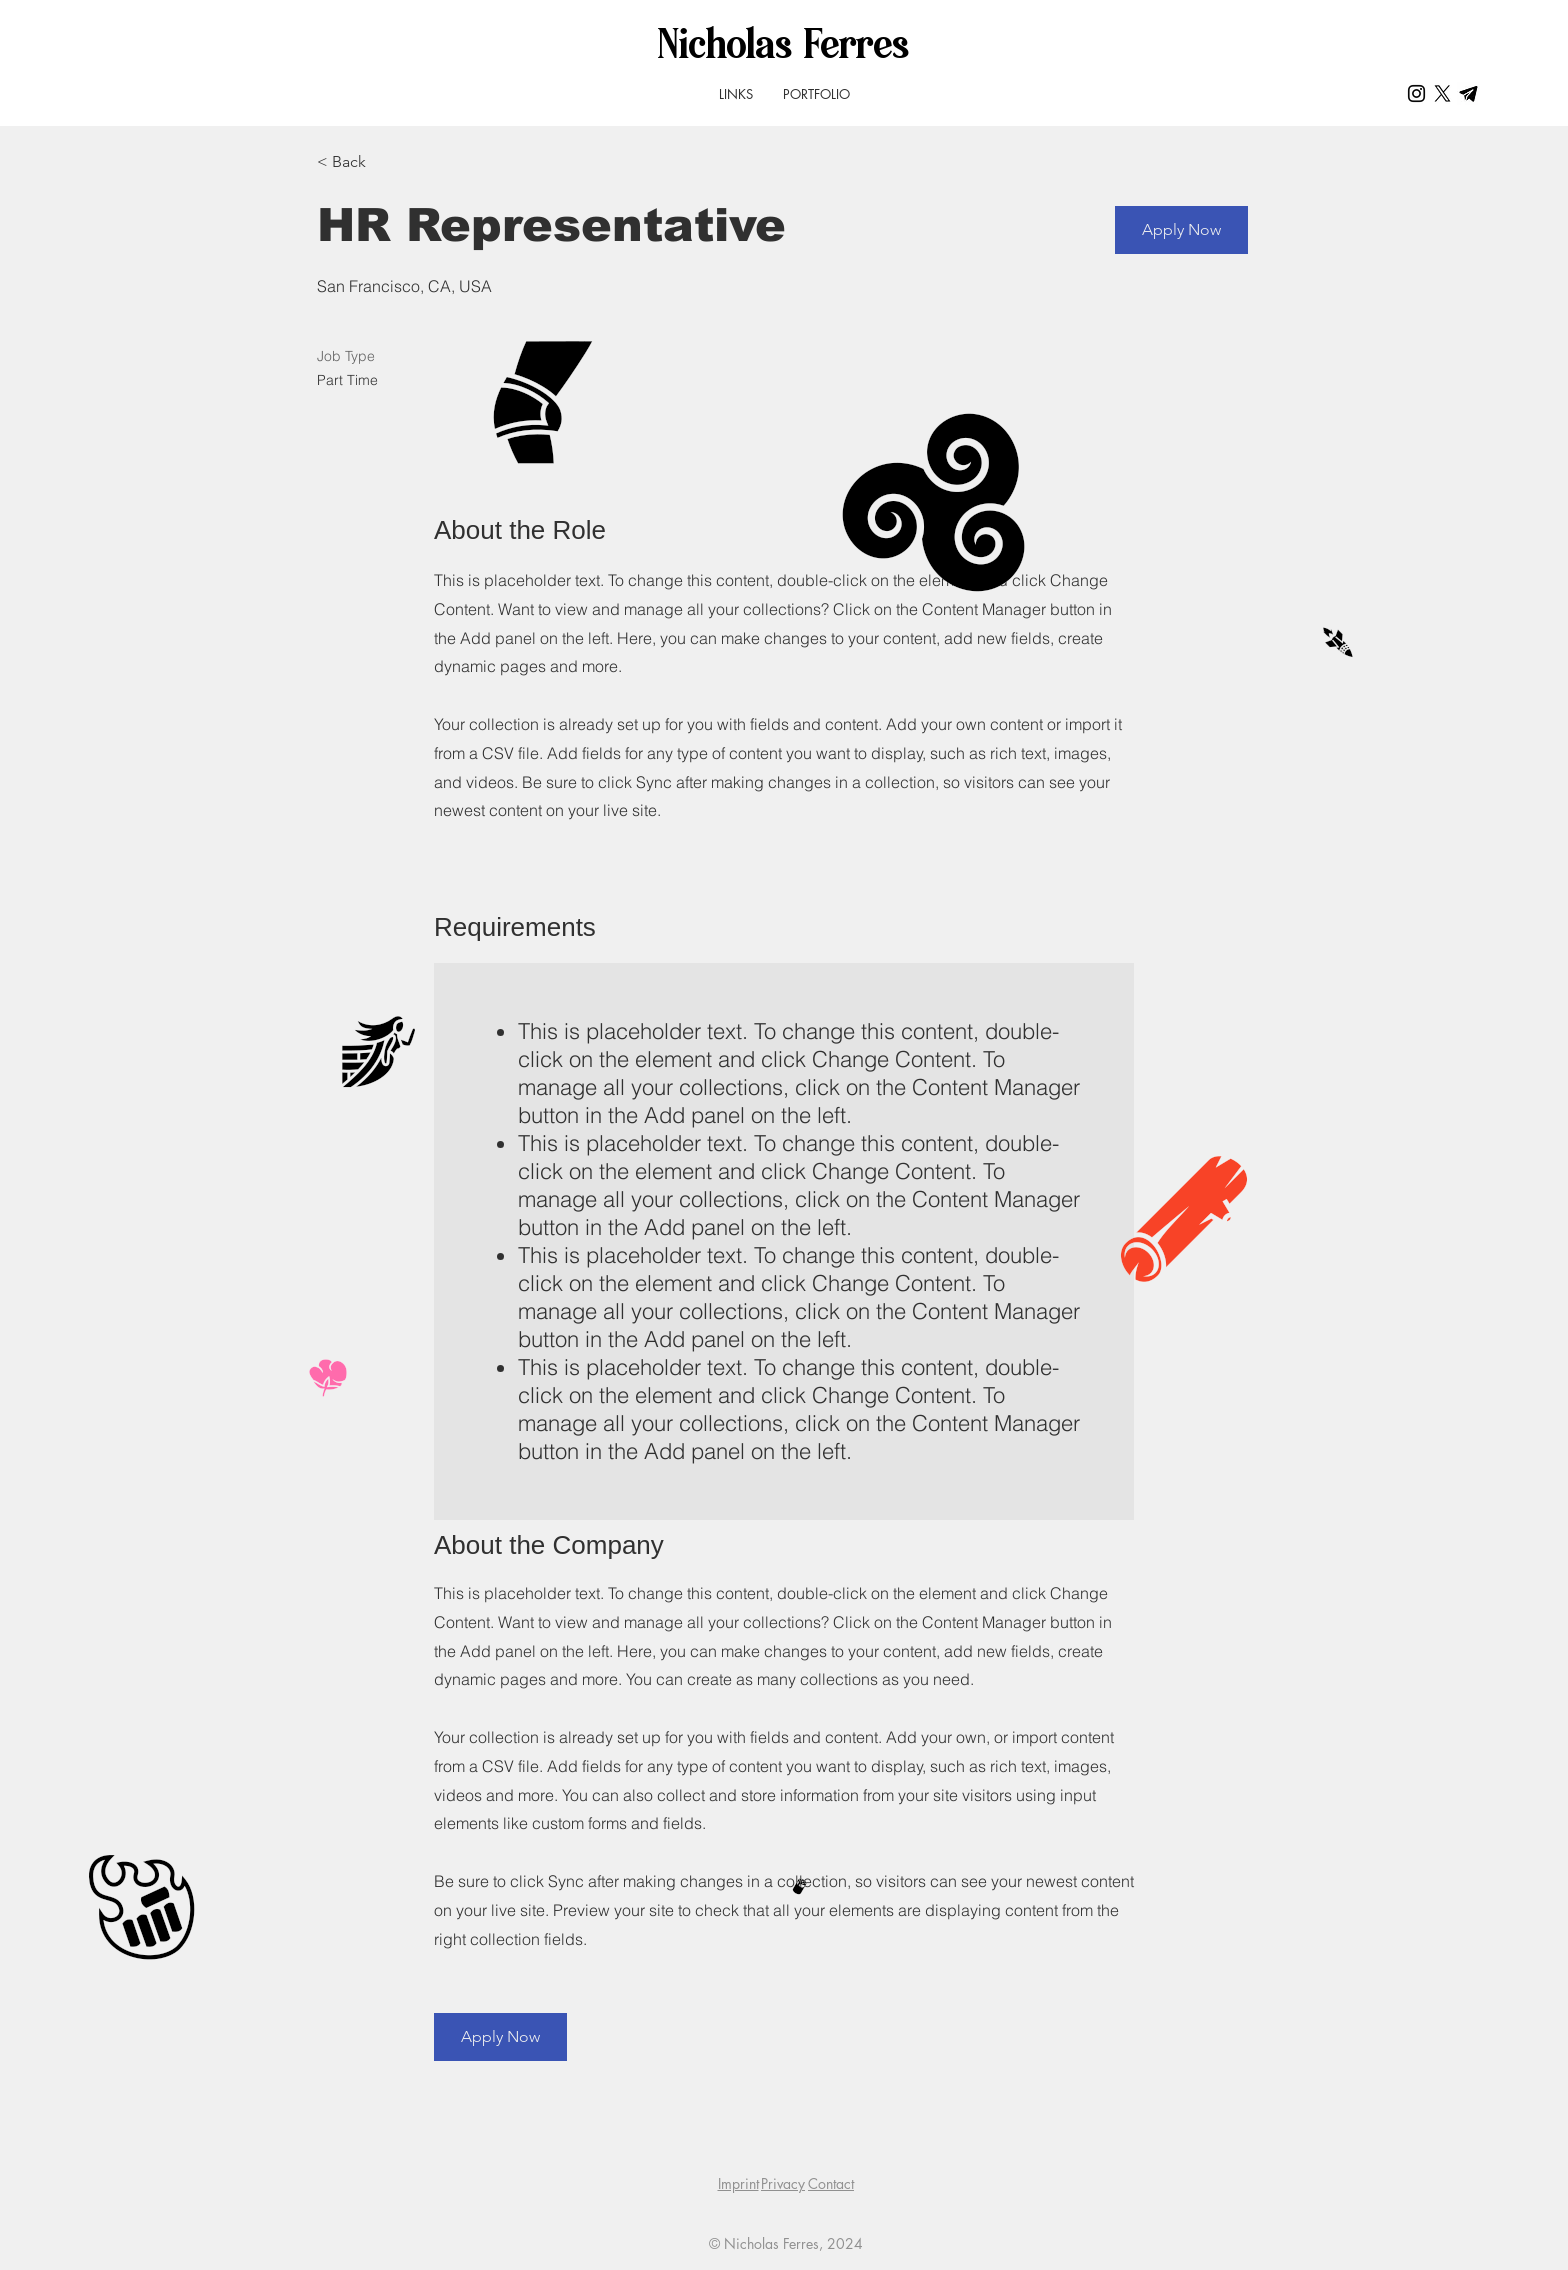 This screenshot has width=1568, height=2270. I want to click on indicates cotton or natural fiber material, so click(328, 1378).